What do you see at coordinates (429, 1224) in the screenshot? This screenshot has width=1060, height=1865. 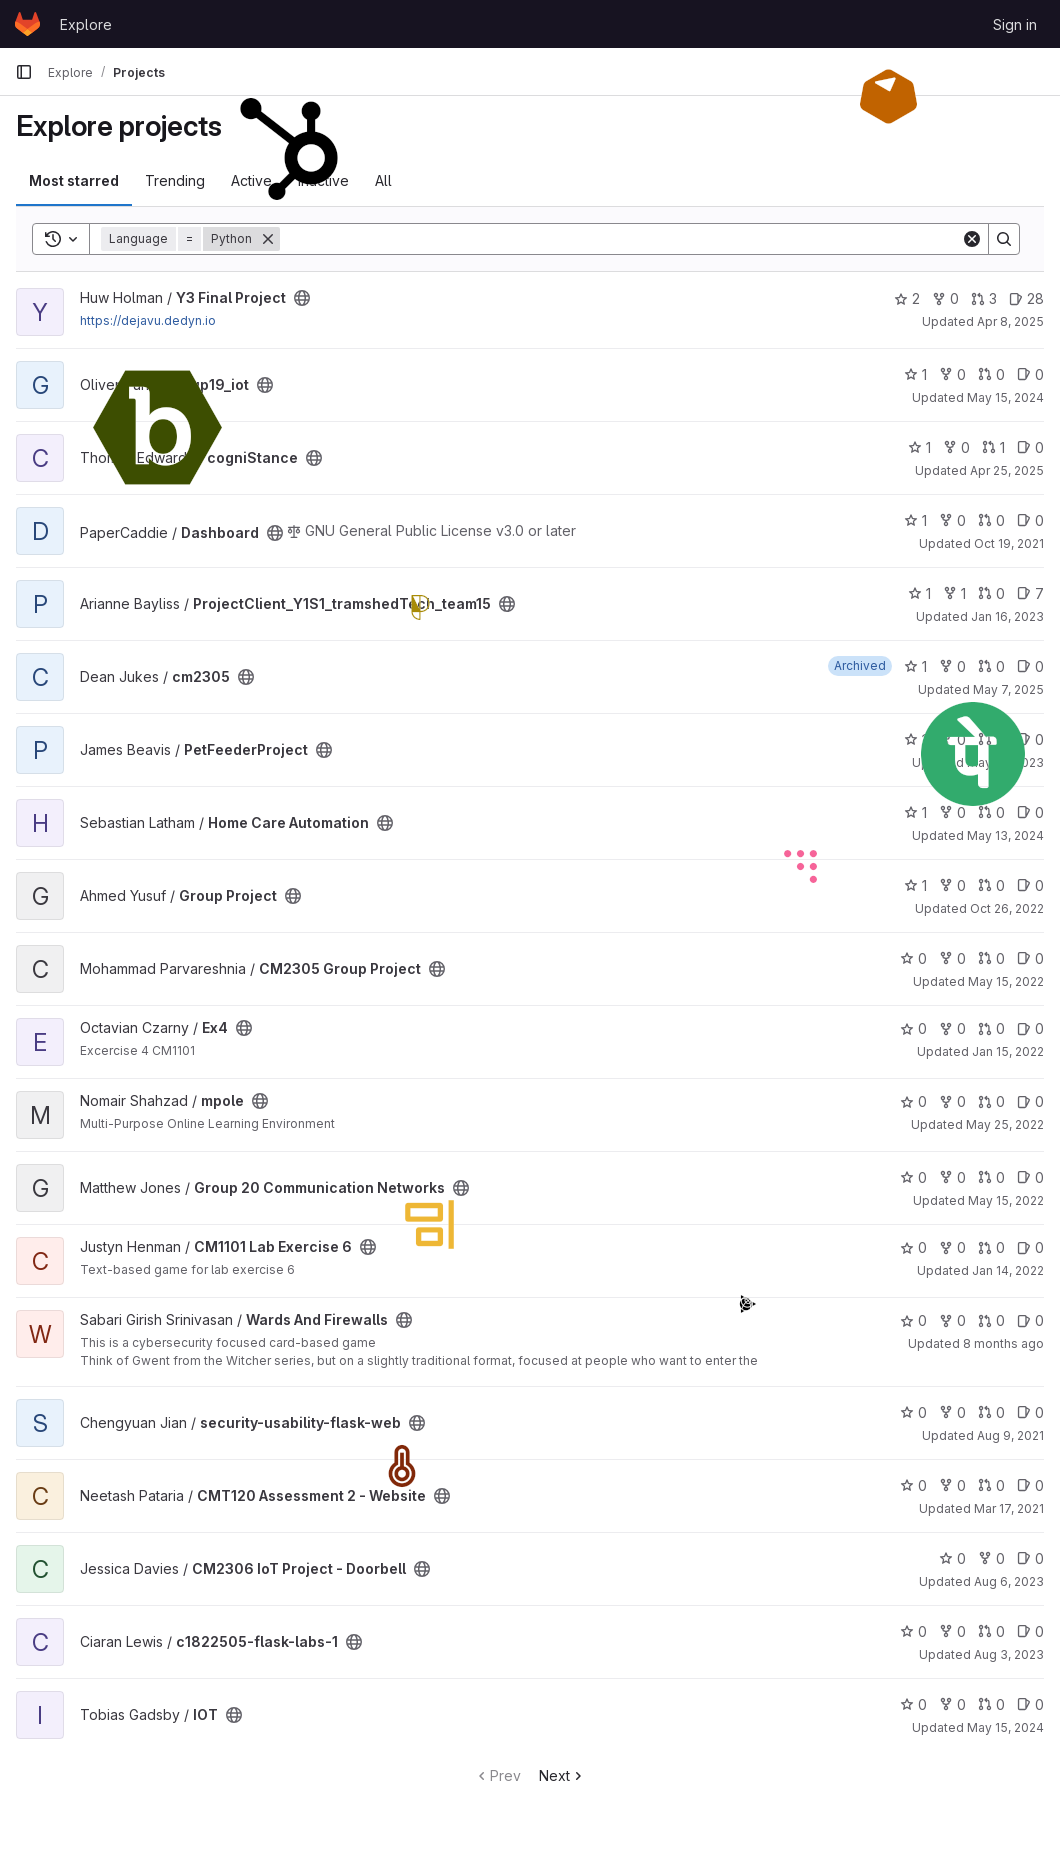 I see `align selected items to the right edge` at bounding box center [429, 1224].